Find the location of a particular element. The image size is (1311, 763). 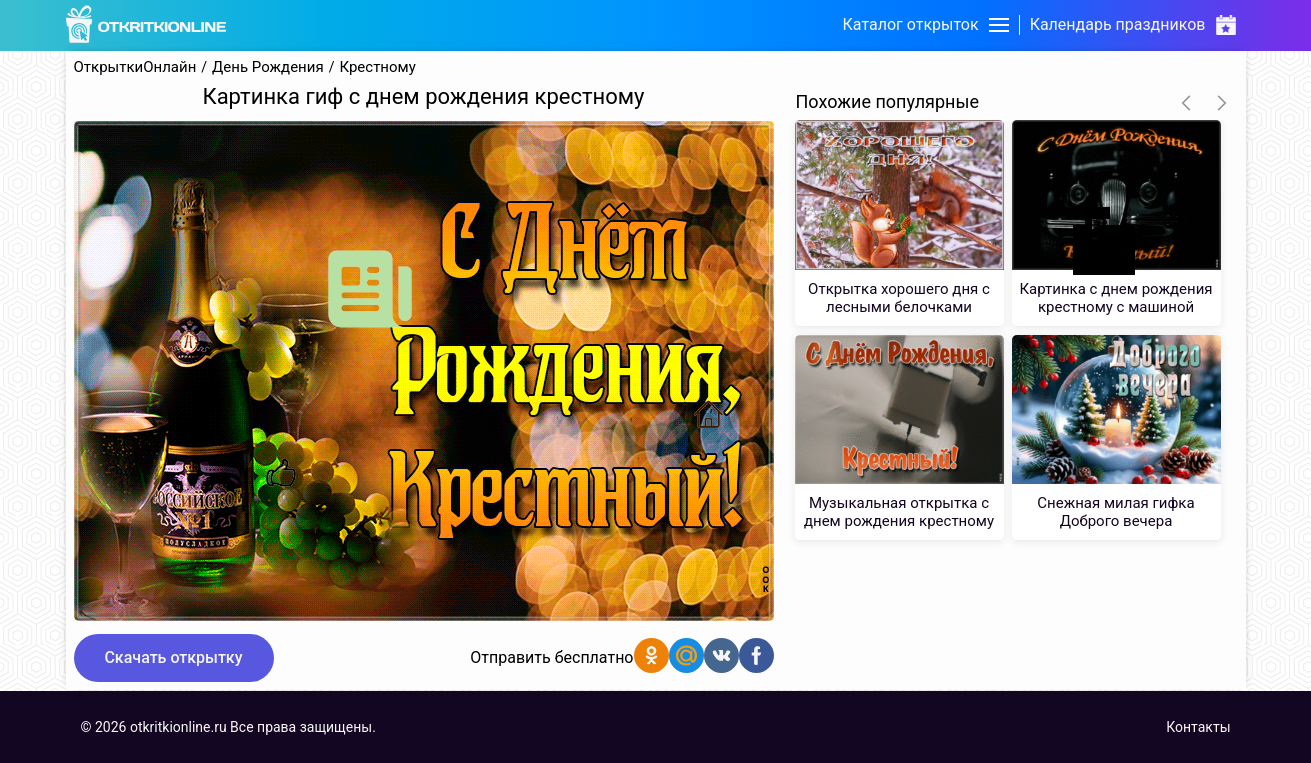

view news articles or updates is located at coordinates (370, 289).